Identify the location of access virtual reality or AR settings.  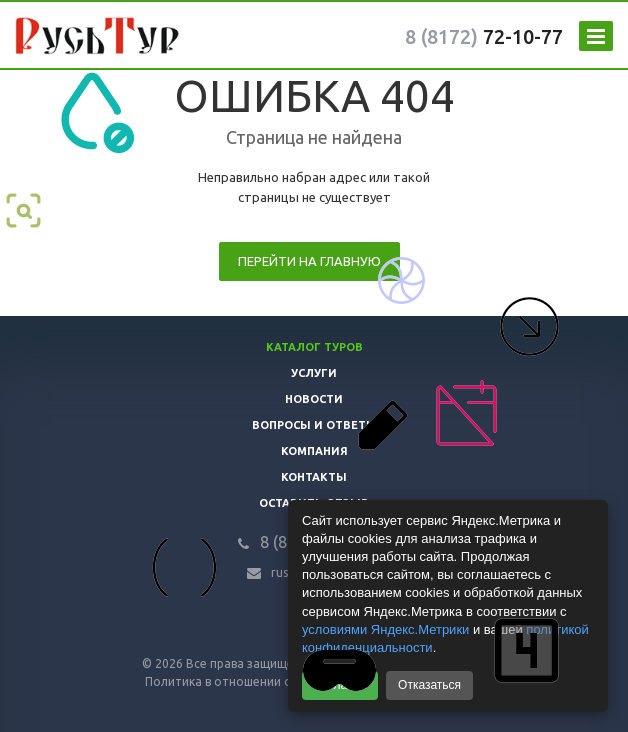
(339, 670).